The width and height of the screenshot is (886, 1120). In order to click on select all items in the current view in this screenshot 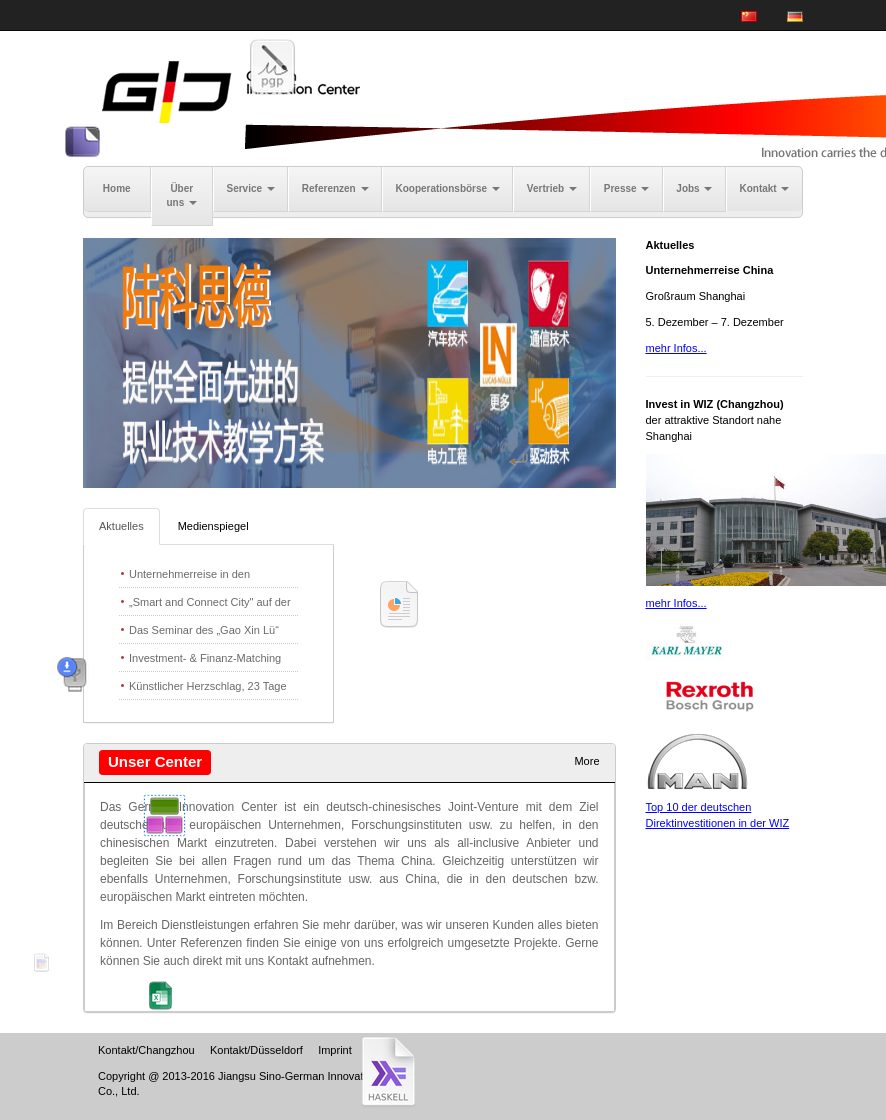, I will do `click(164, 815)`.